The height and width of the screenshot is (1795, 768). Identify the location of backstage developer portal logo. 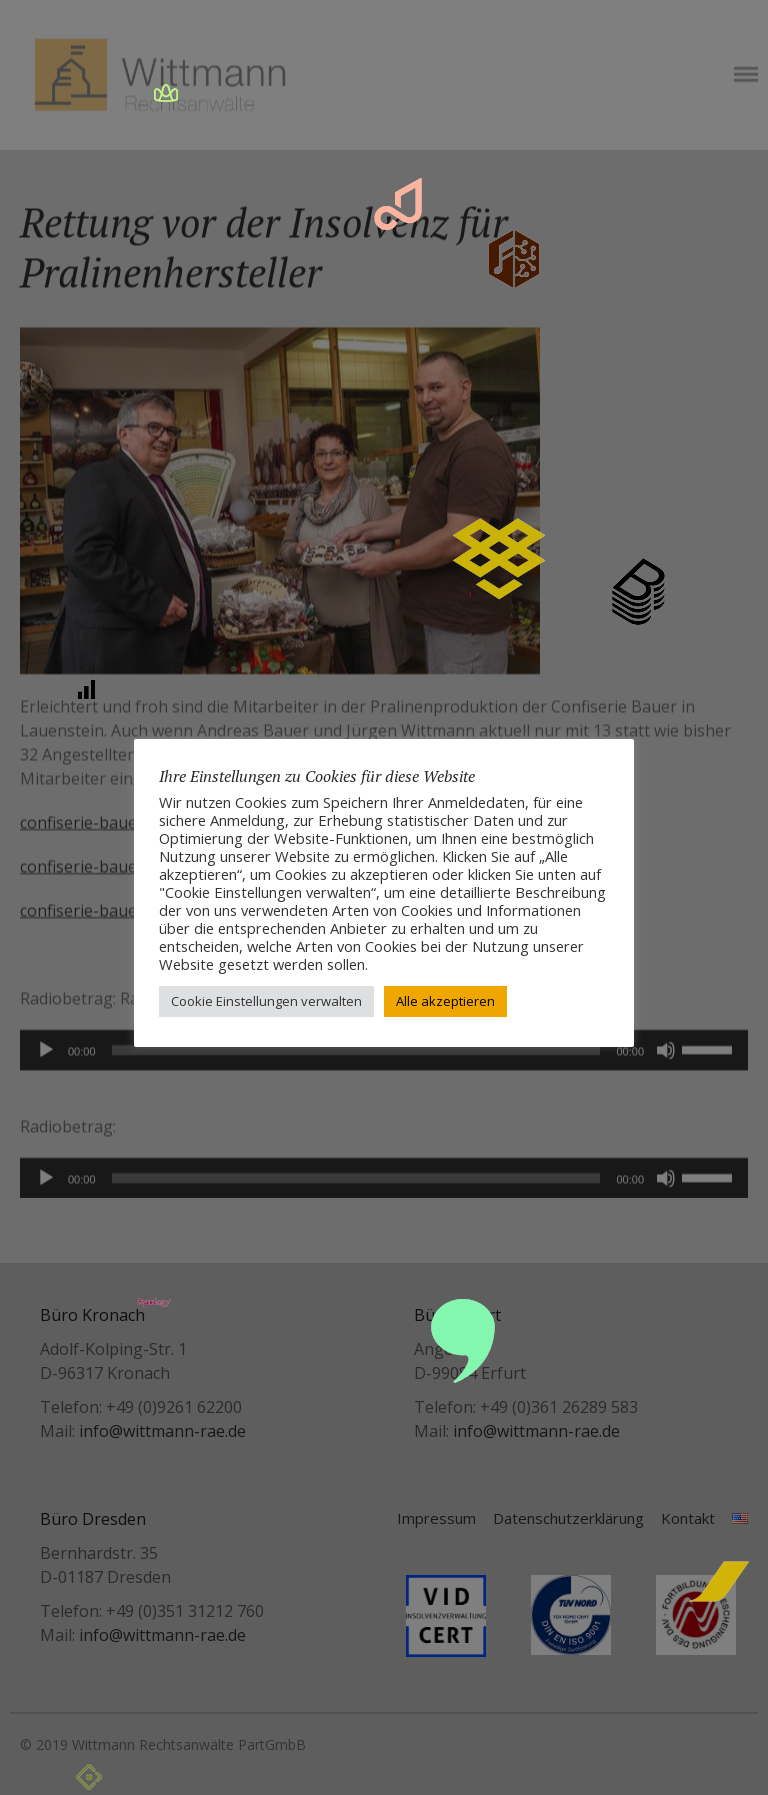
(638, 591).